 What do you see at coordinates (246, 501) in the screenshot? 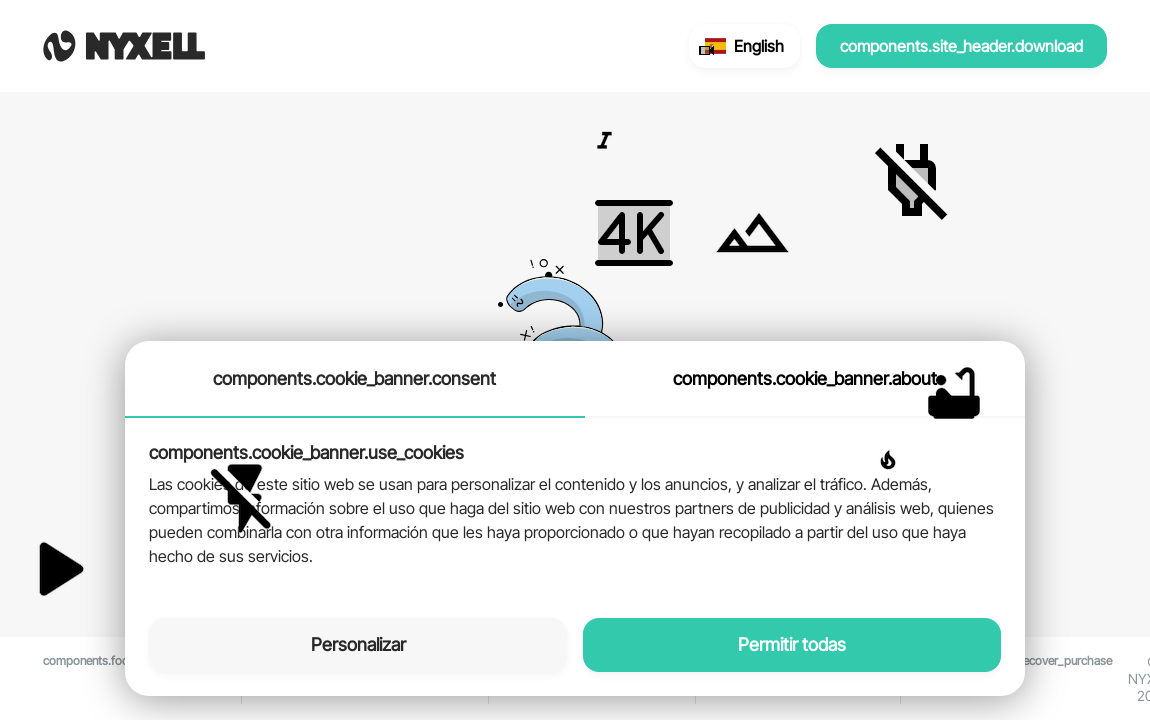
I see `disable camera flash` at bounding box center [246, 501].